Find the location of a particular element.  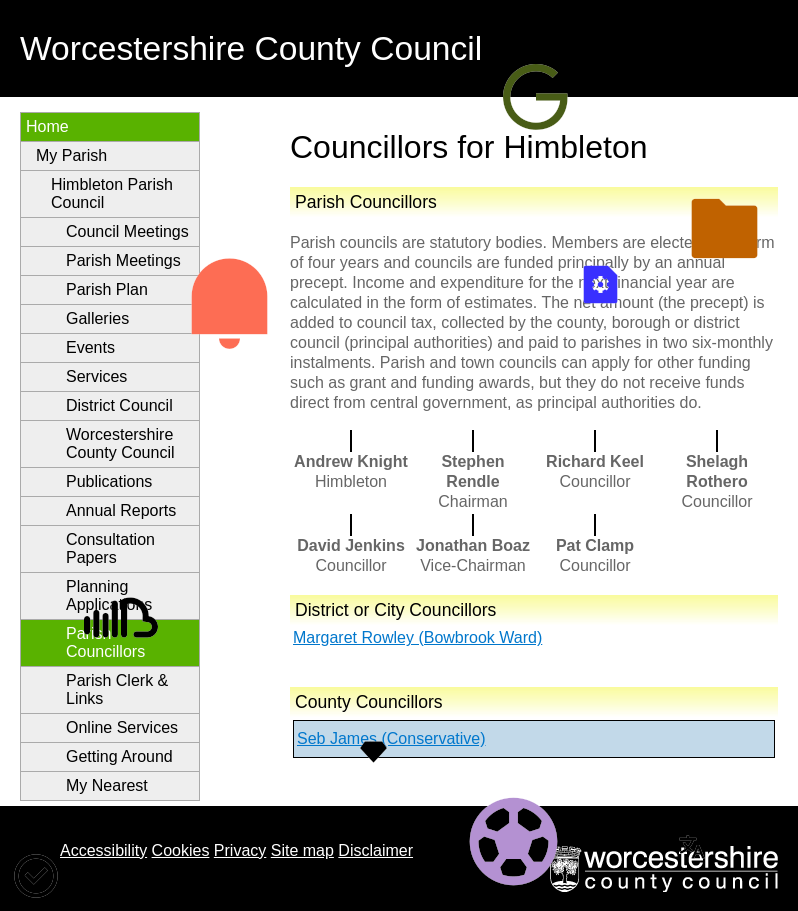

sign in with Google is located at coordinates (536, 97).